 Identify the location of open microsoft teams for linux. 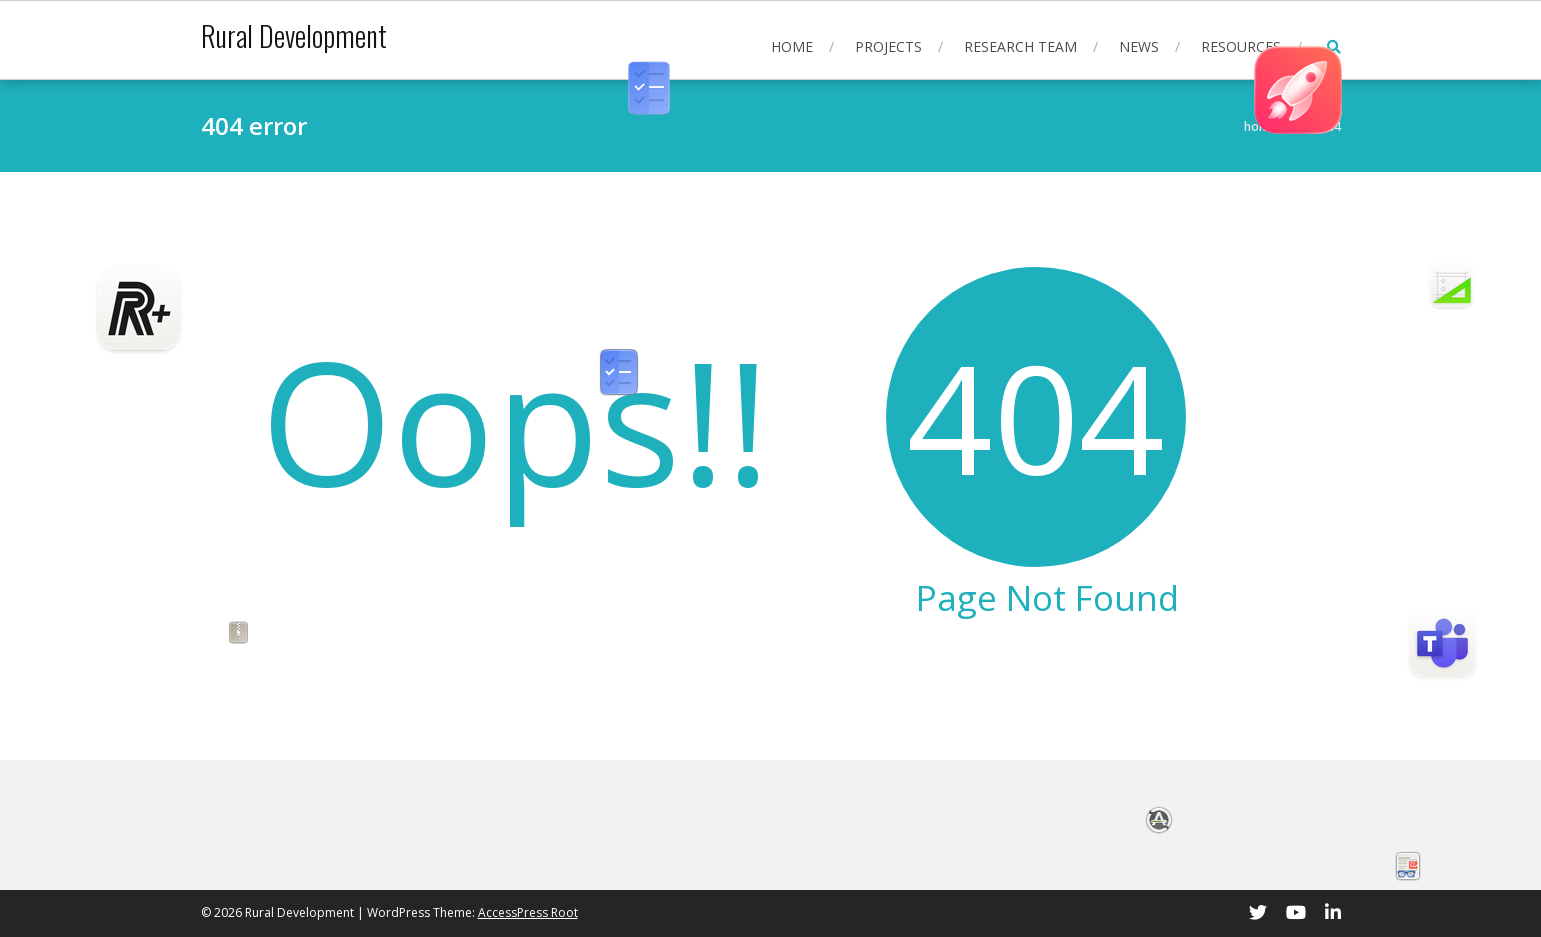
(1442, 643).